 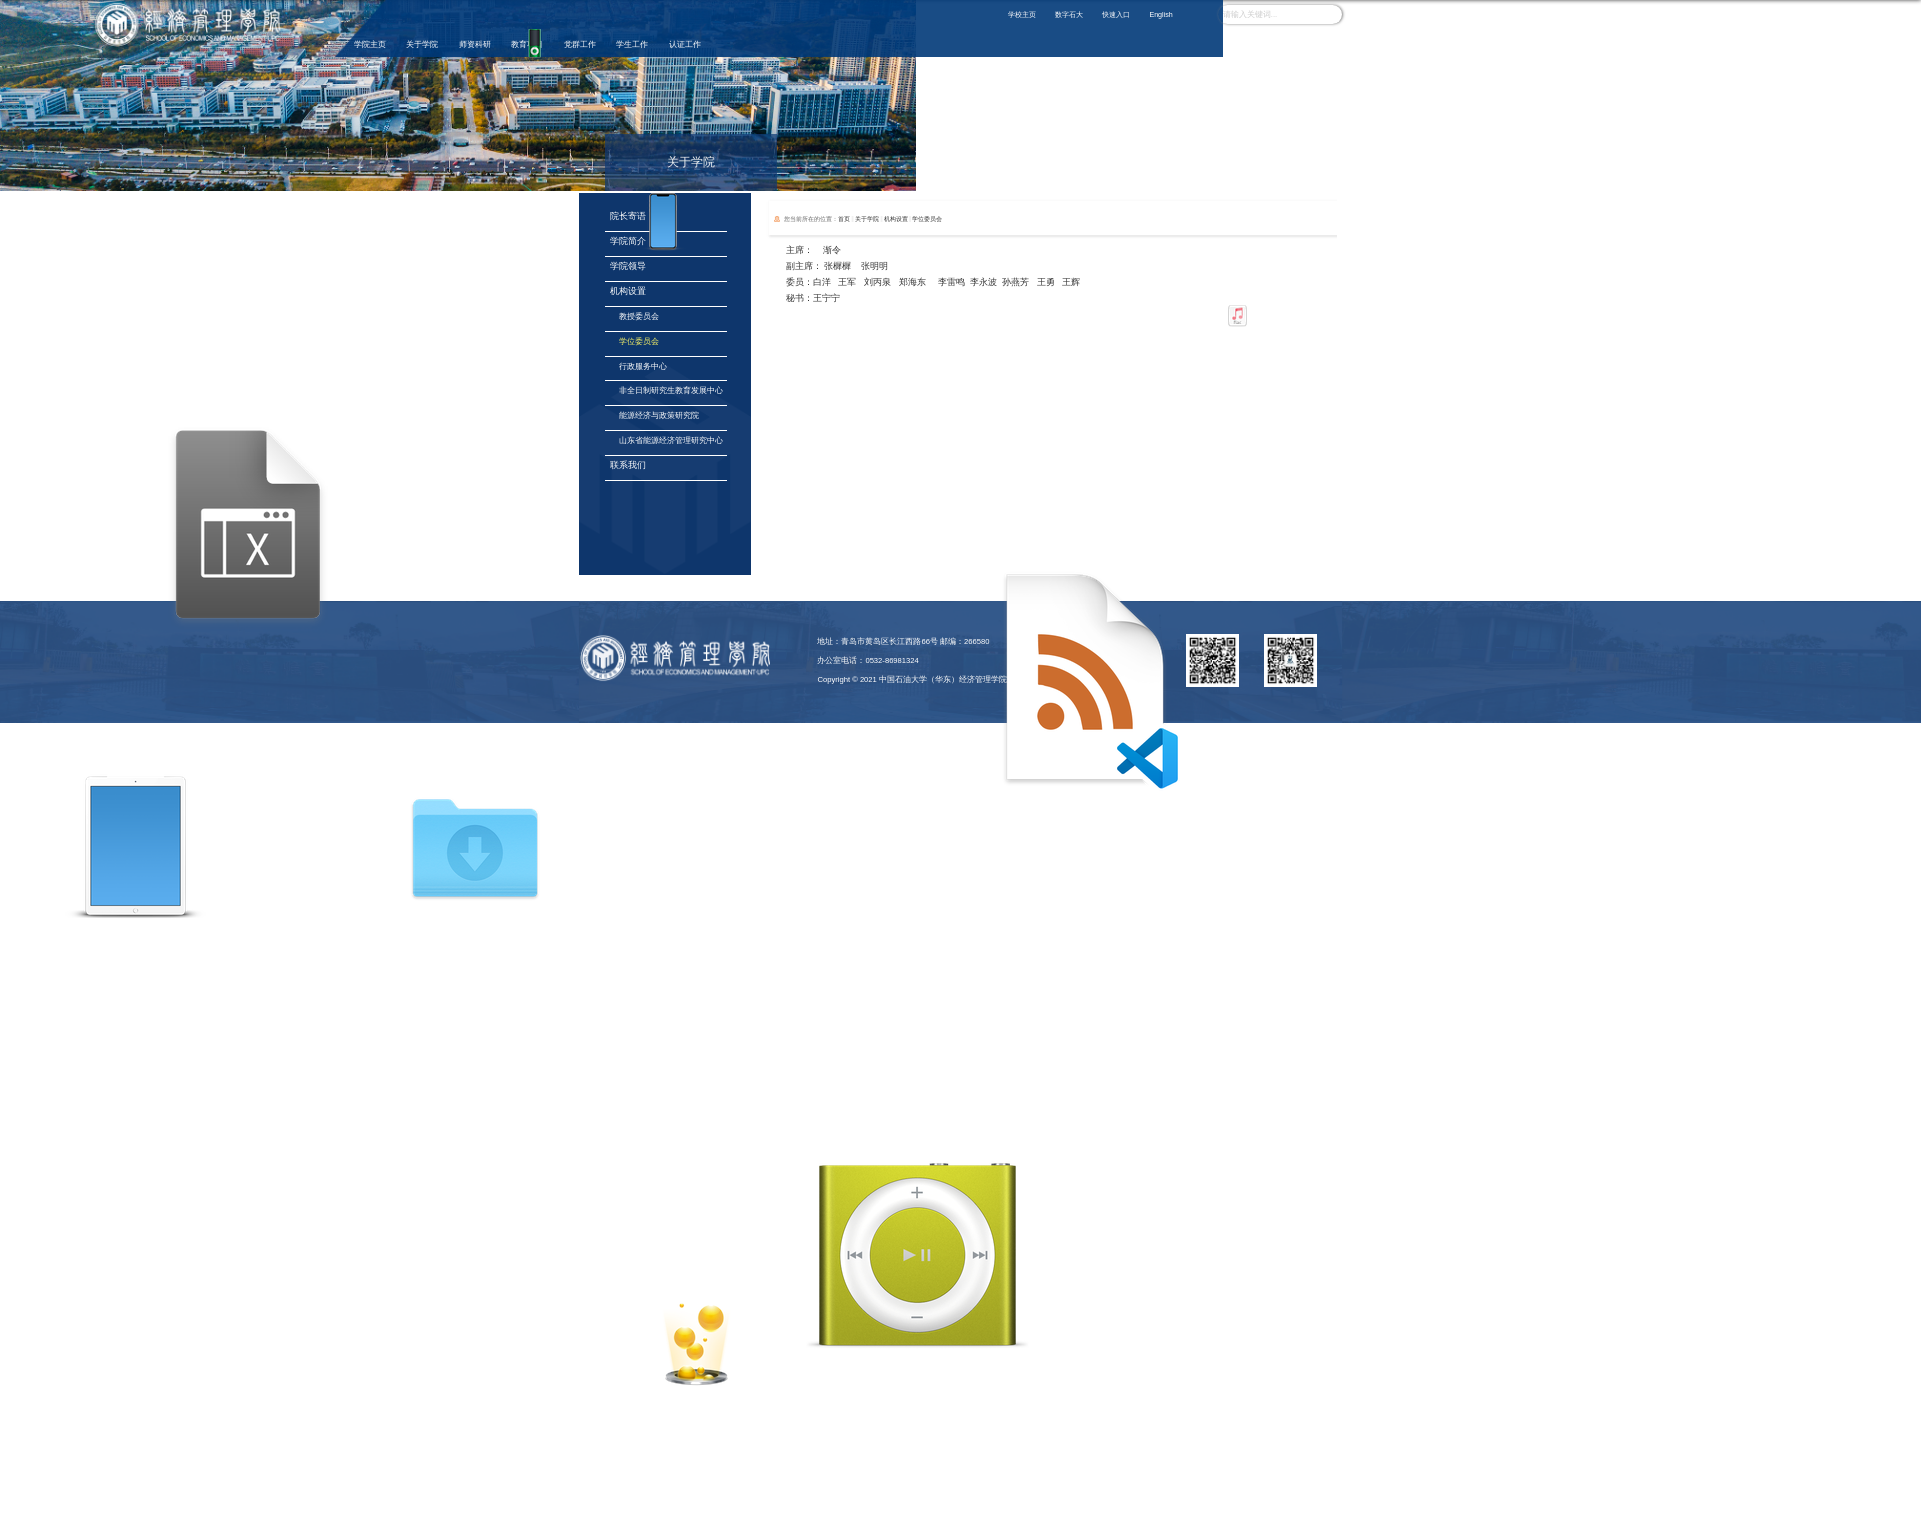 What do you see at coordinates (475, 848) in the screenshot?
I see `open your downloads folder` at bounding box center [475, 848].